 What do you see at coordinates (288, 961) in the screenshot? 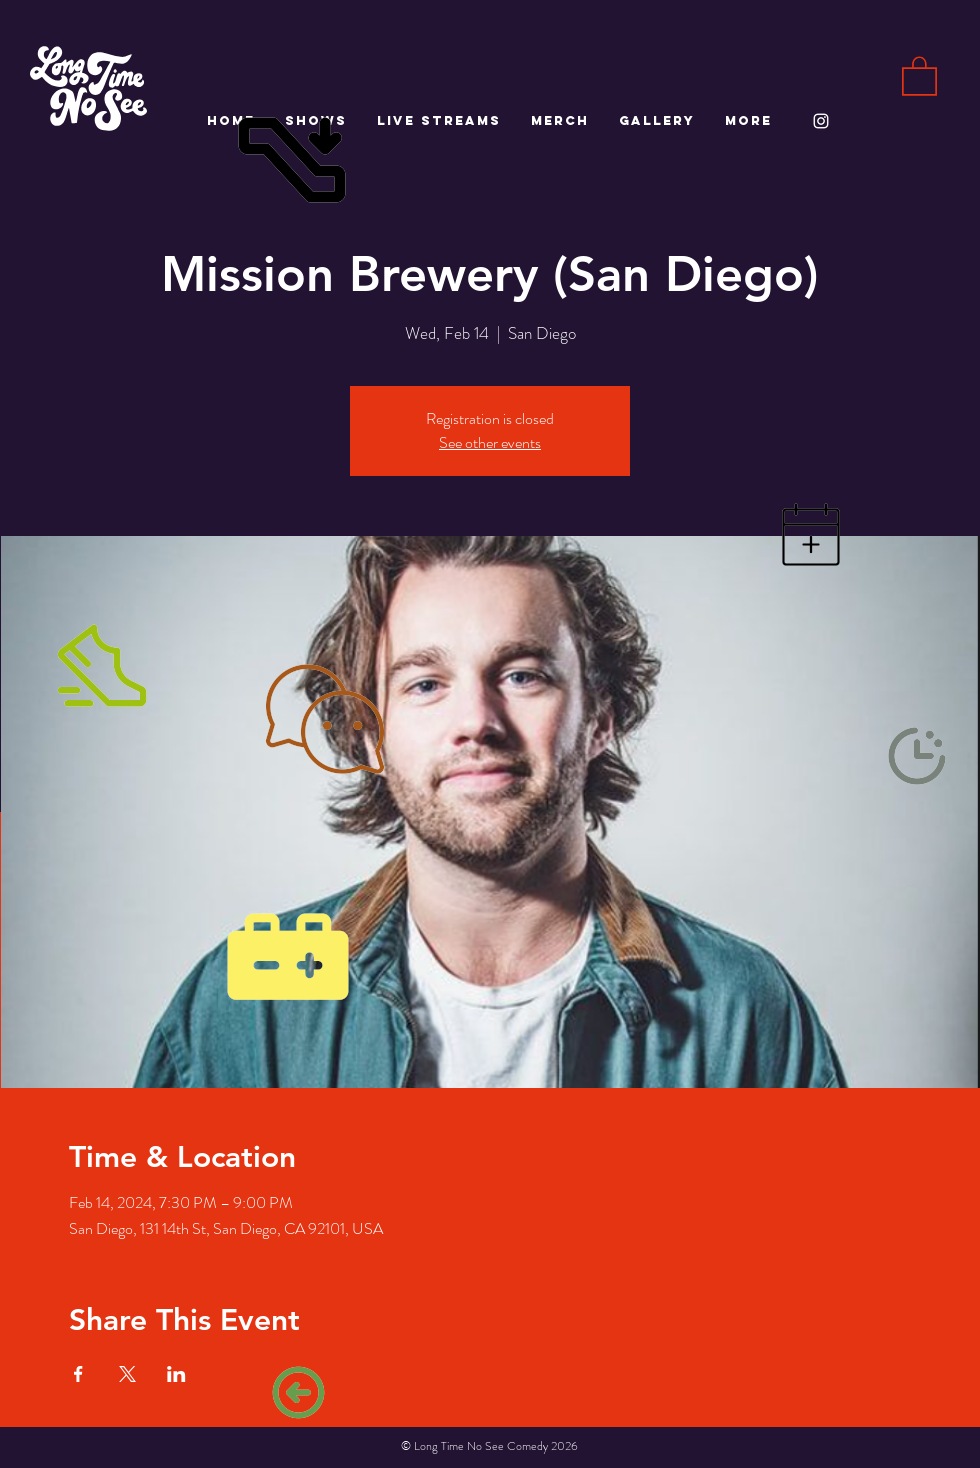
I see `check vehicle battery status` at bounding box center [288, 961].